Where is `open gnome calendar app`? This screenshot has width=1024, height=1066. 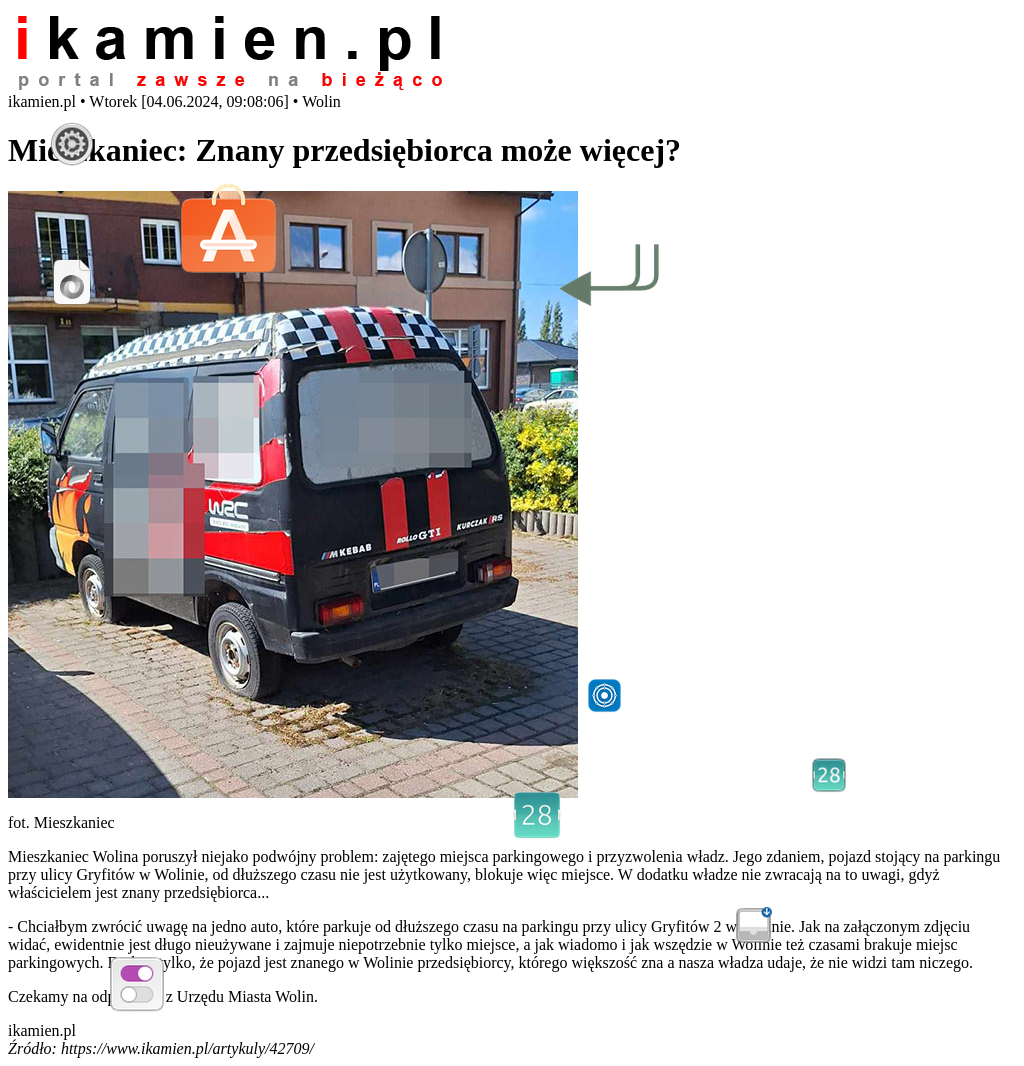
open gnome calendar app is located at coordinates (829, 775).